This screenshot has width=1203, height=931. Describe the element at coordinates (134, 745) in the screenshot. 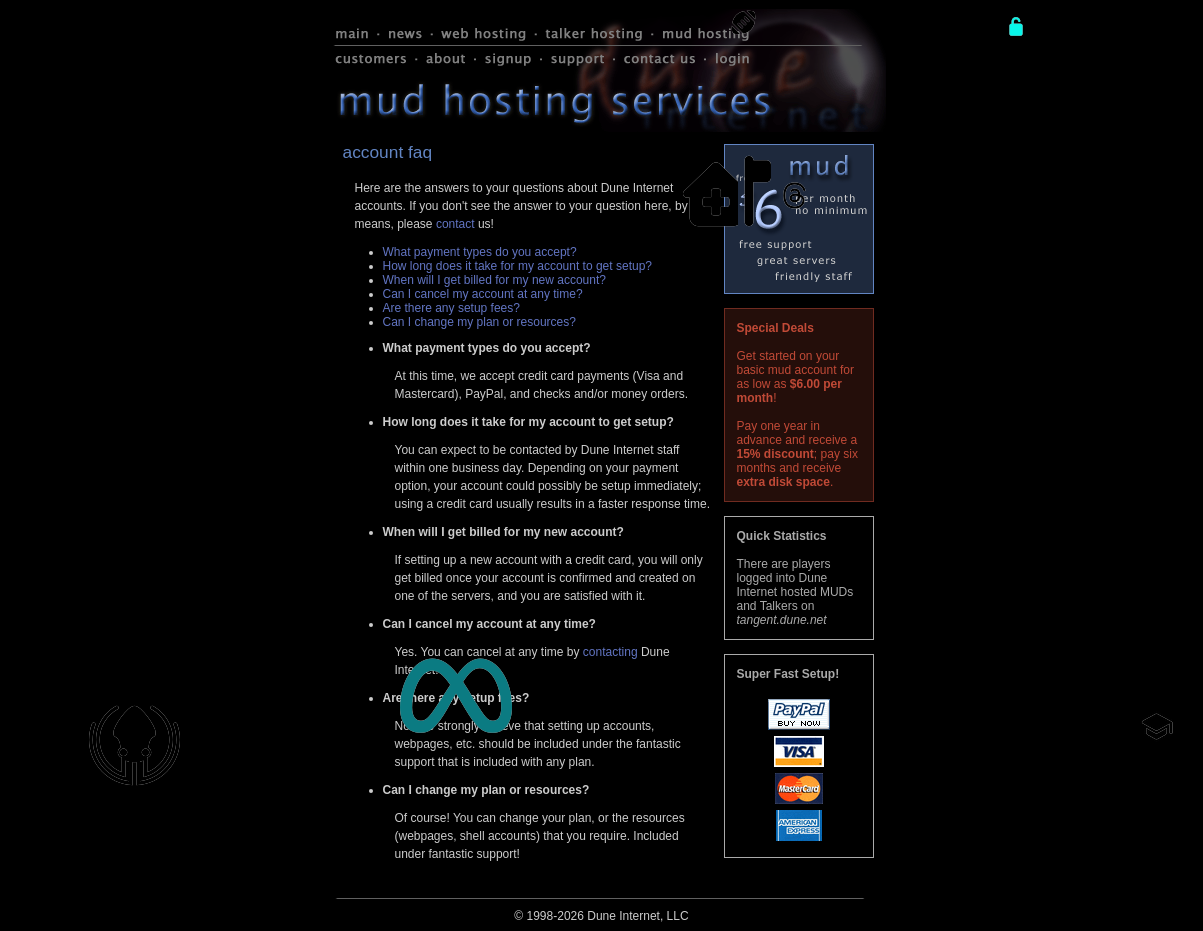

I see `open GitKraken git client` at that location.